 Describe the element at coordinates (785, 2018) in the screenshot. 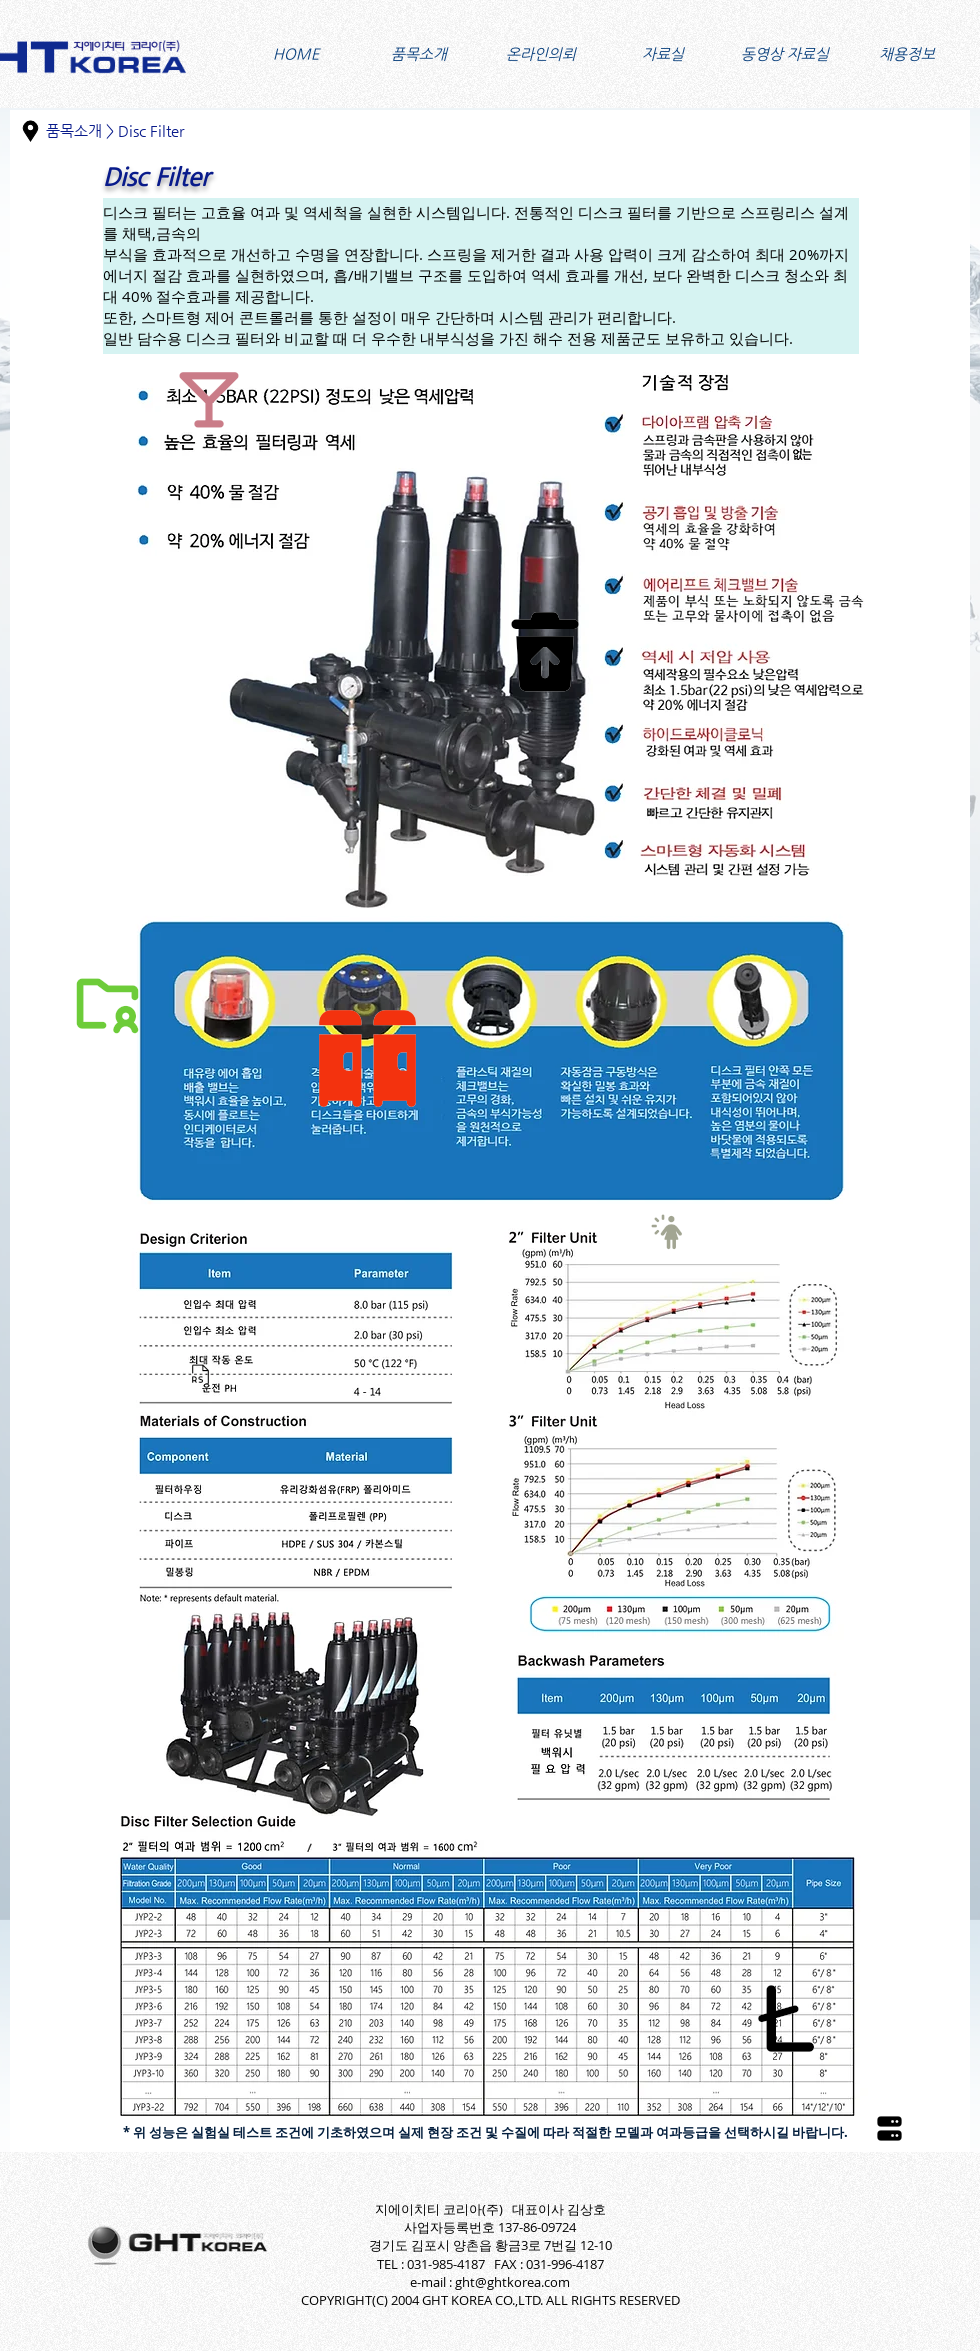

I see `indicates litecoin cryptocurrency` at that location.